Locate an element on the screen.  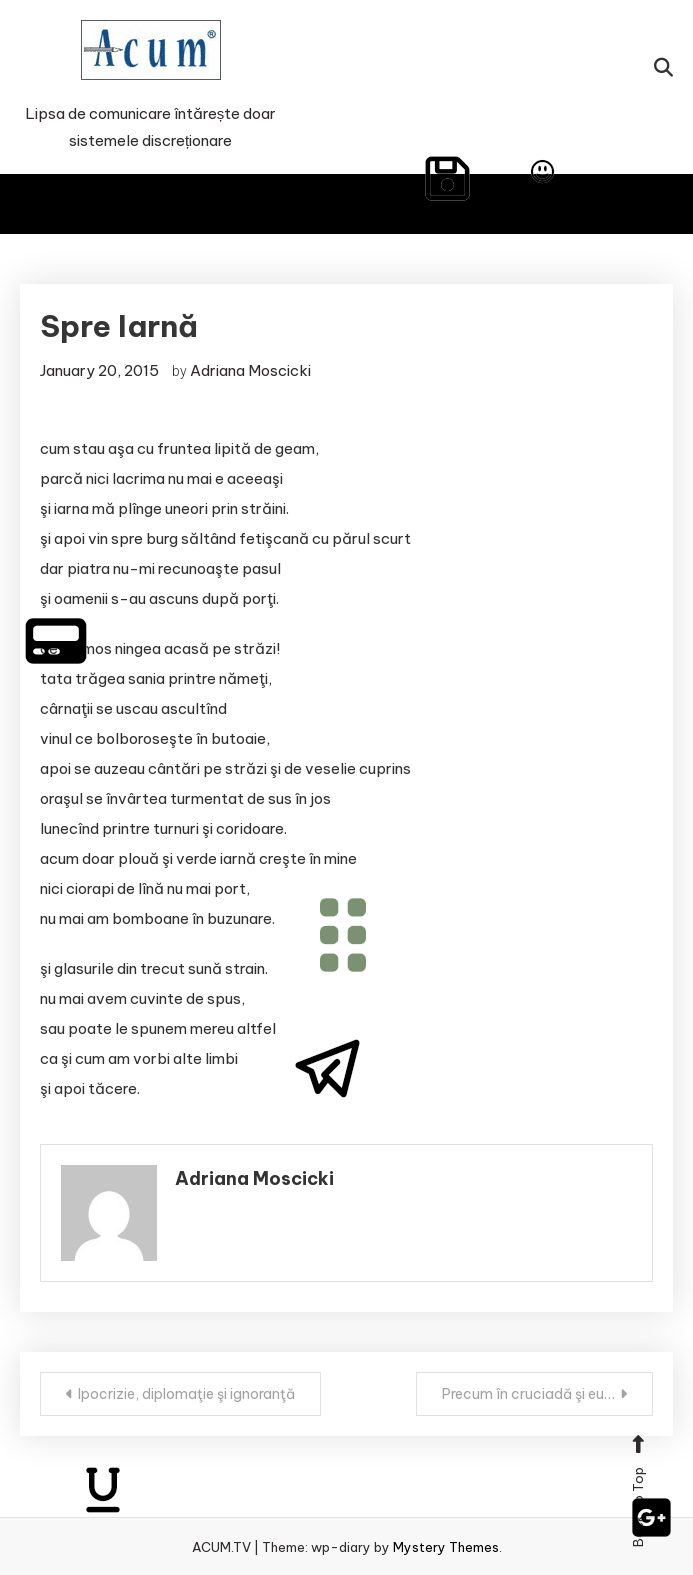
sign in with Google+ is located at coordinates (651, 1517).